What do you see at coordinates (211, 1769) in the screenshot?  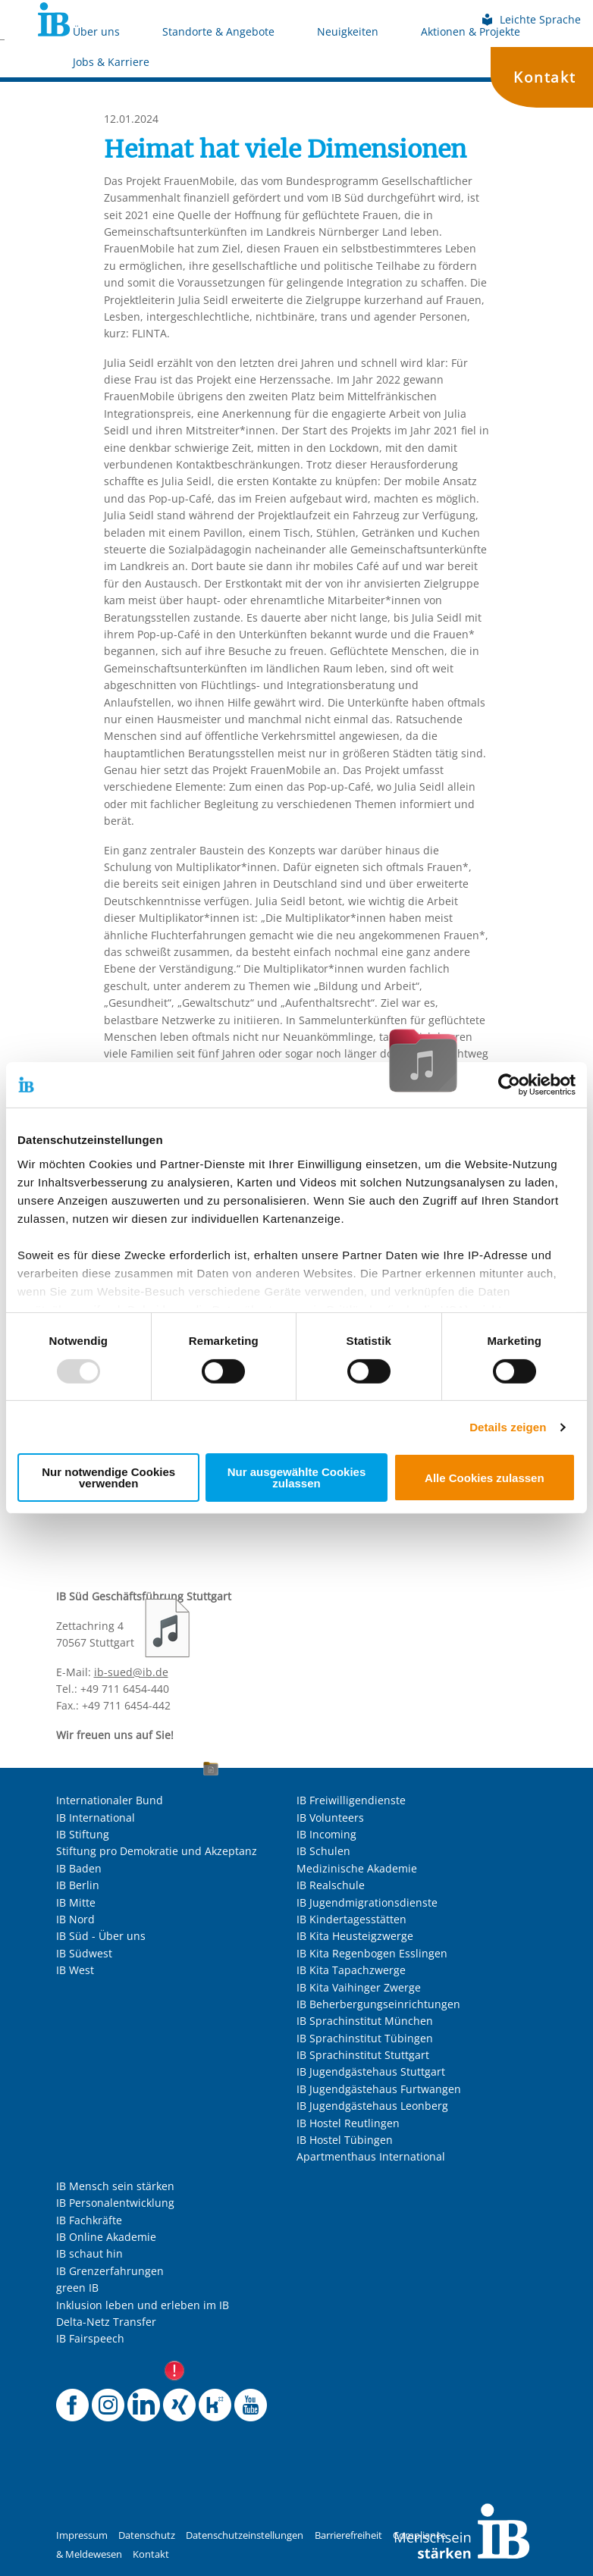 I see `open your documents folder` at bounding box center [211, 1769].